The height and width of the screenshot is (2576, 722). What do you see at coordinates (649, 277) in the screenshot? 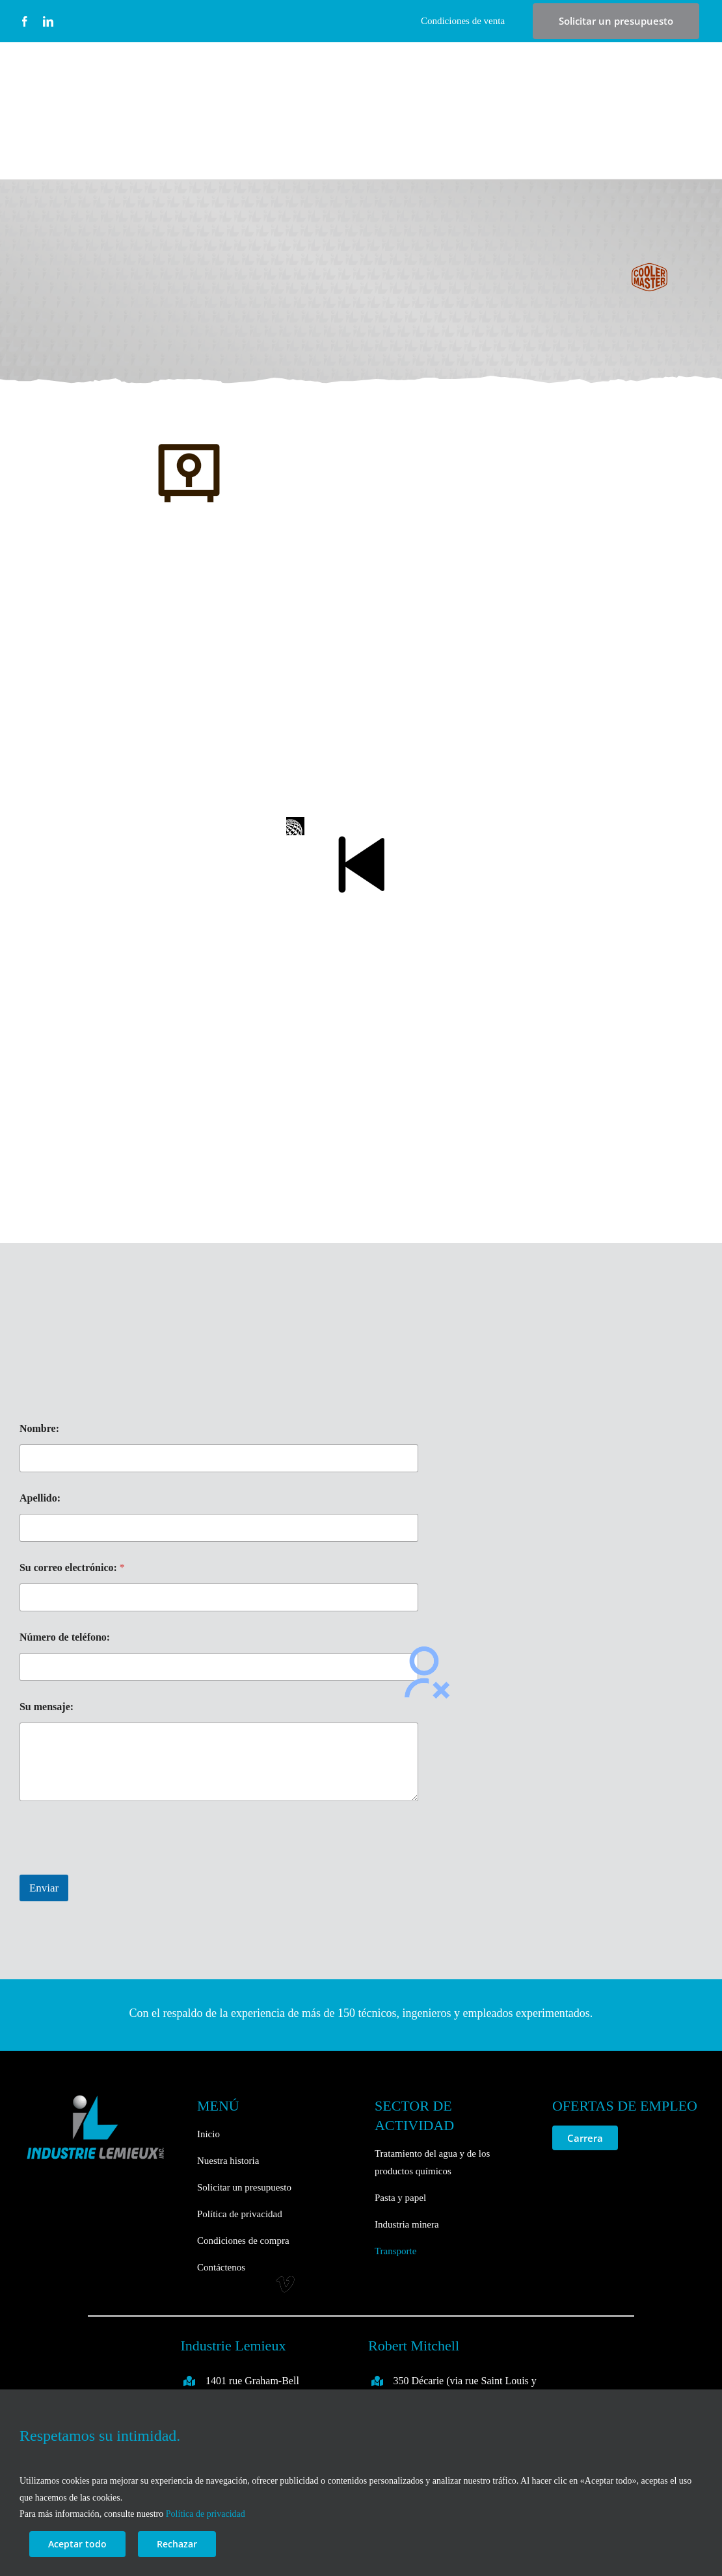
I see `Cooler Master brand logo` at bounding box center [649, 277].